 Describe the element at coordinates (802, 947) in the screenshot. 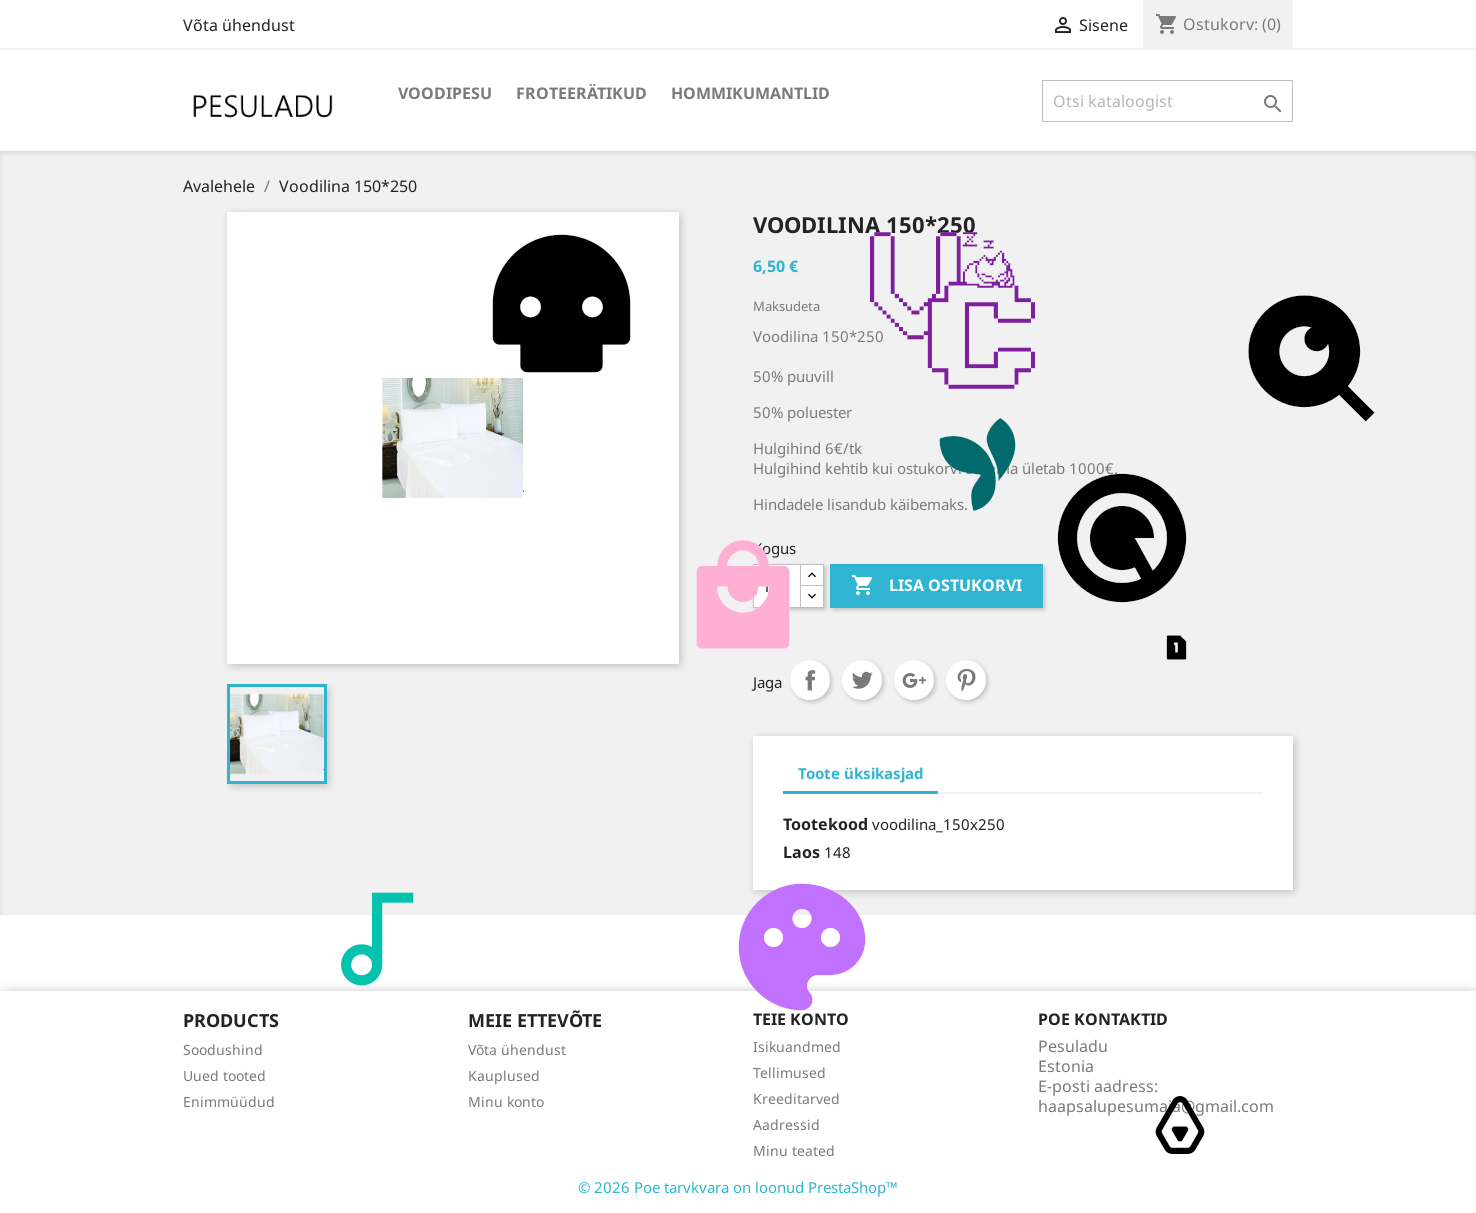

I see `access color or theme customization options` at that location.